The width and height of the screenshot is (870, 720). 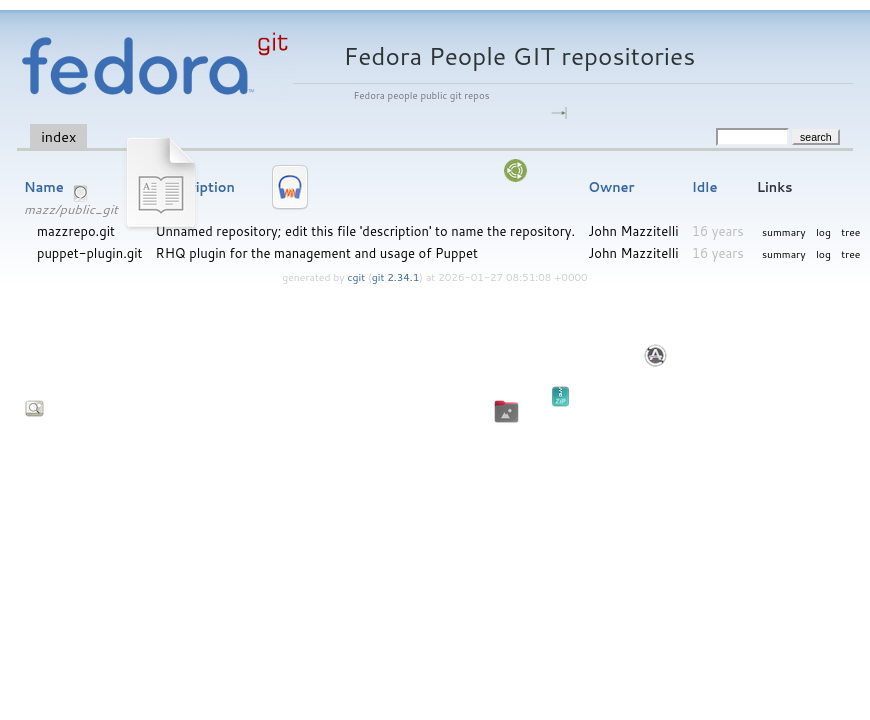 I want to click on open disk management utility, so click(x=80, y=193).